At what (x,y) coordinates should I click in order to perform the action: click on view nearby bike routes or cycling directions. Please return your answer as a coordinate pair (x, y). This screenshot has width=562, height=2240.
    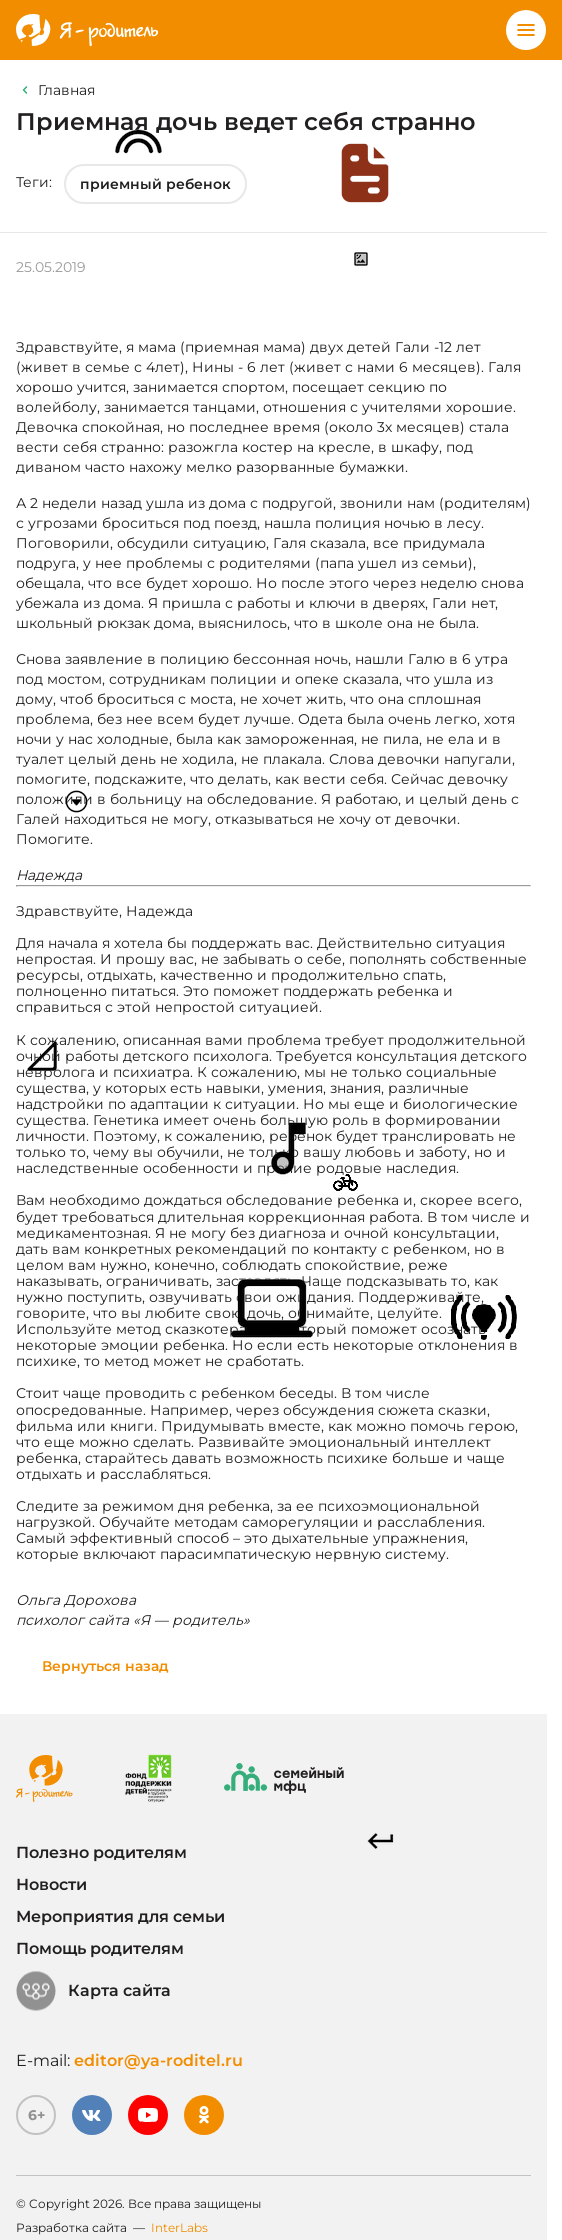
    Looking at the image, I should click on (345, 1182).